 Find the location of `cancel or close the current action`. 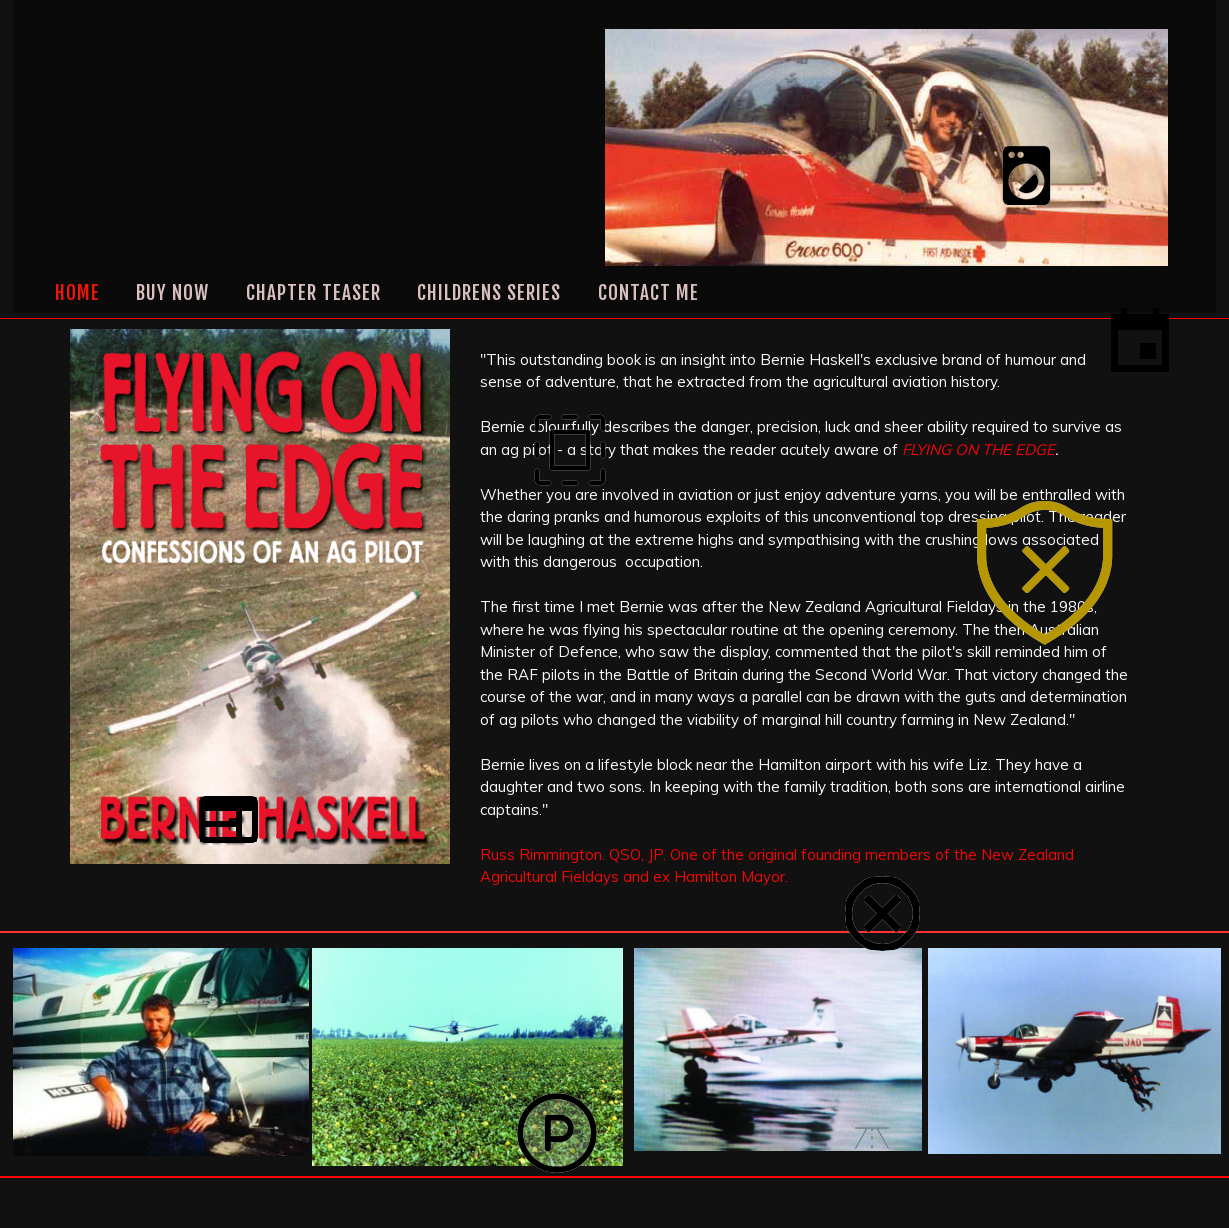

cancel or close the current action is located at coordinates (882, 913).